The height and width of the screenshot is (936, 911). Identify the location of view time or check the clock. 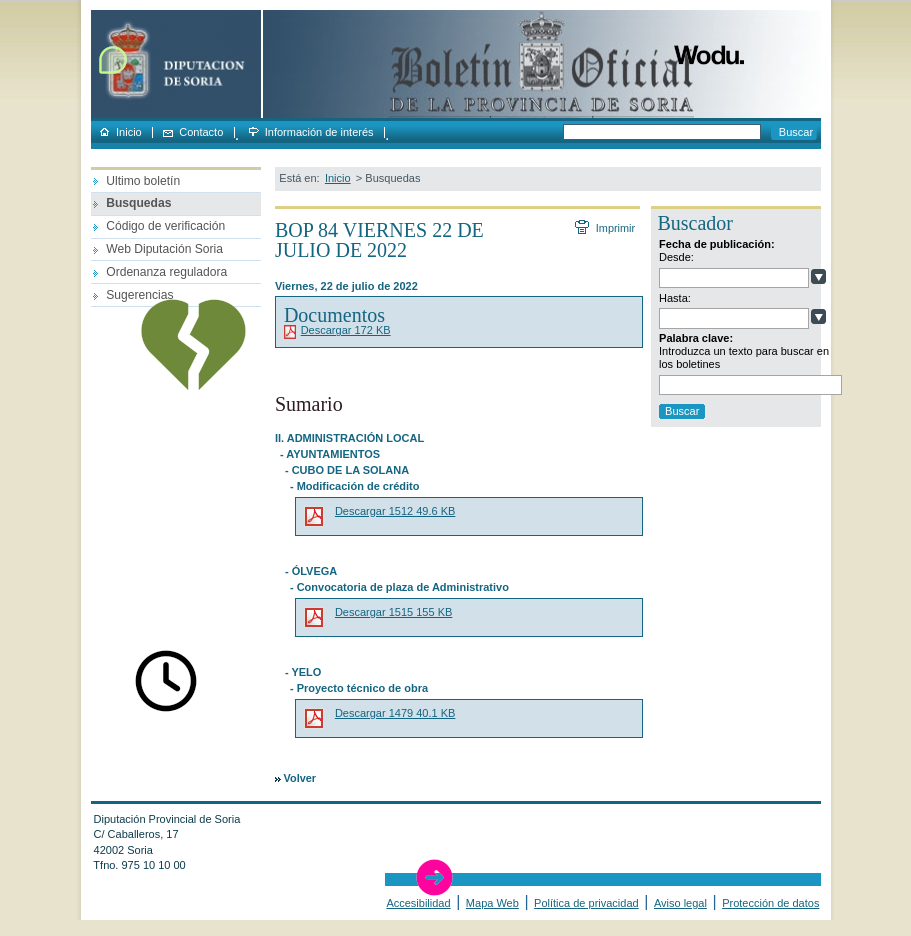
(166, 681).